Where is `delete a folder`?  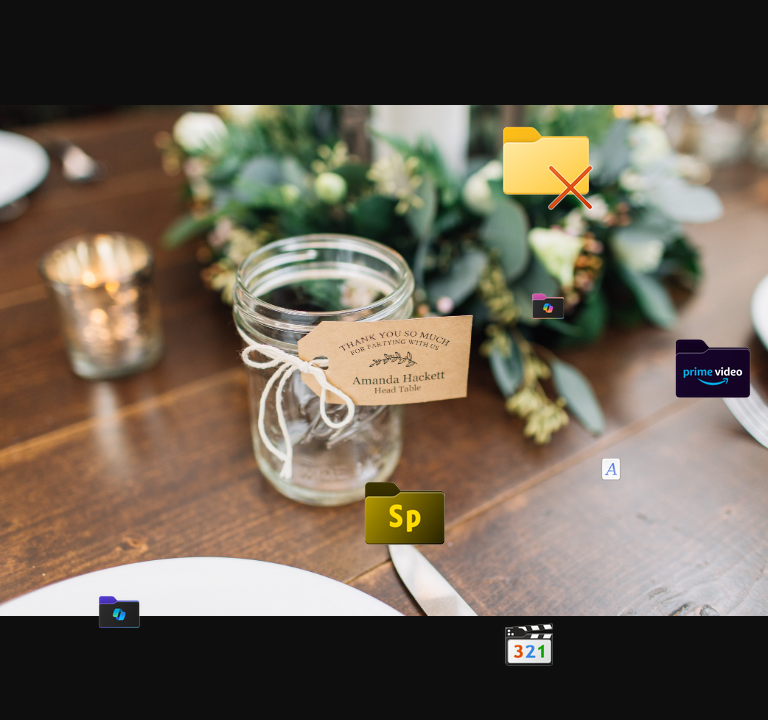
delete a folder is located at coordinates (546, 163).